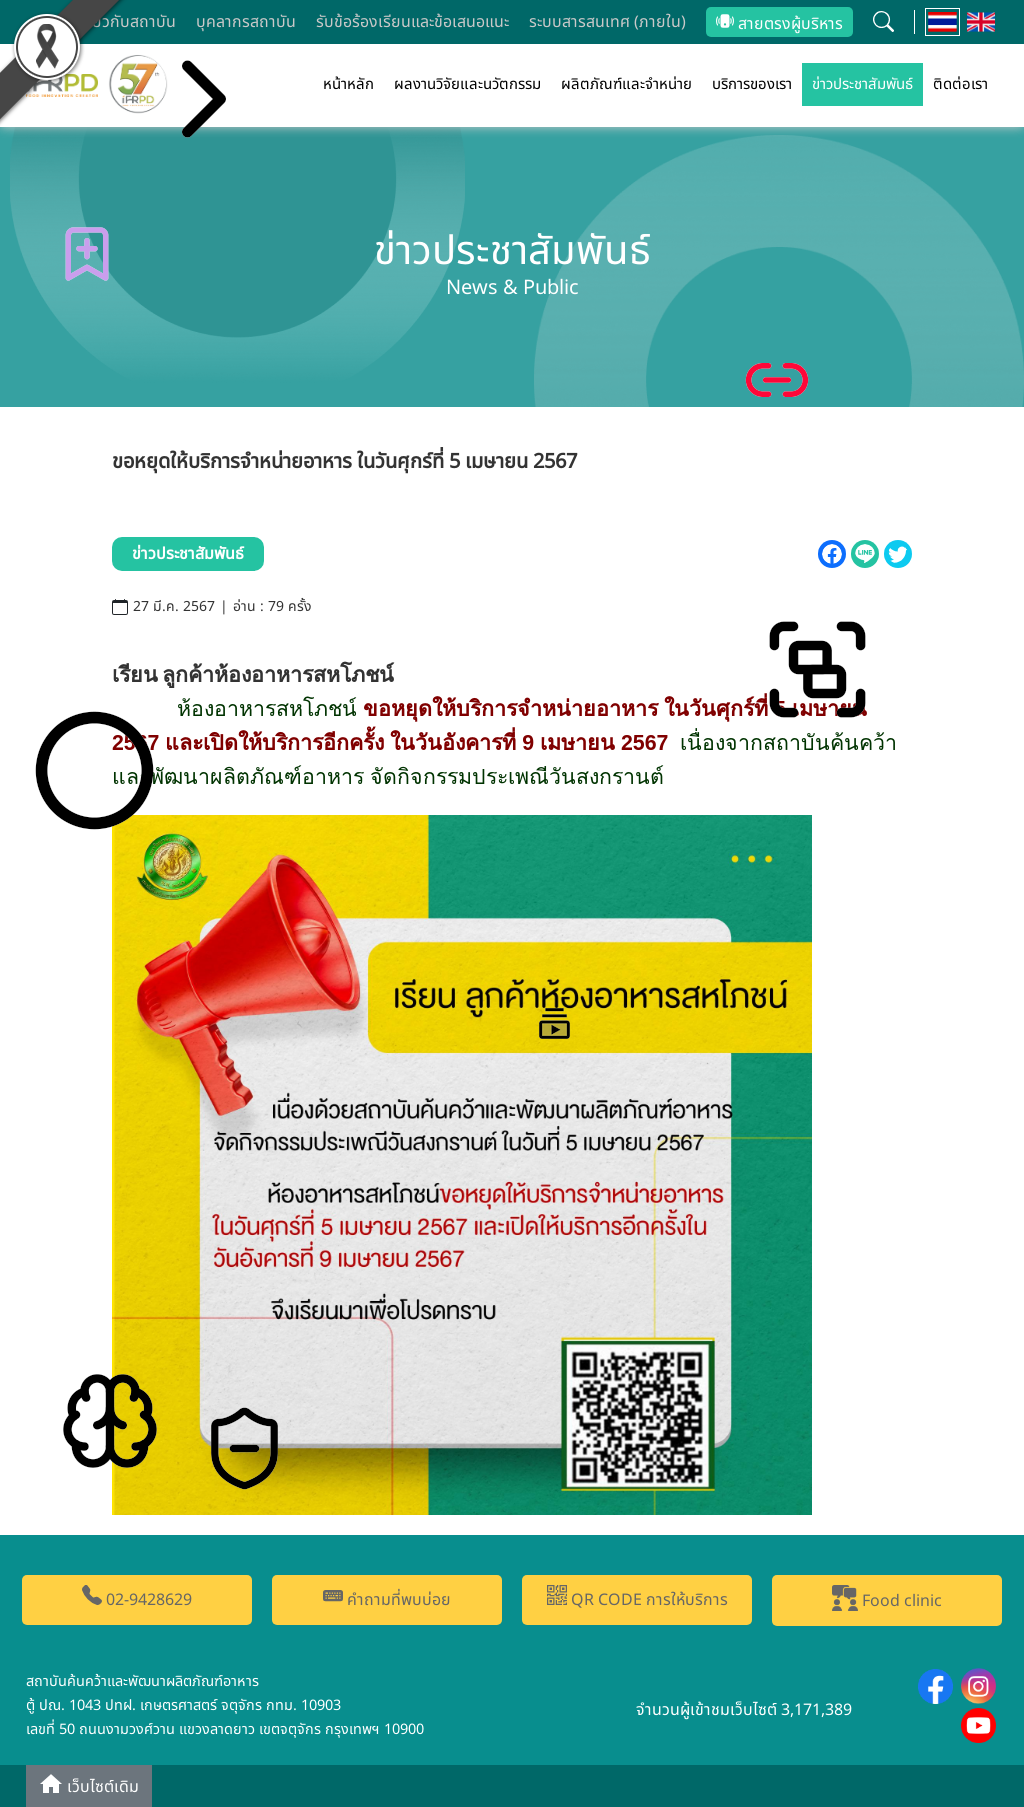 The width and height of the screenshot is (1024, 1807). I want to click on copy or share a link, so click(777, 380).